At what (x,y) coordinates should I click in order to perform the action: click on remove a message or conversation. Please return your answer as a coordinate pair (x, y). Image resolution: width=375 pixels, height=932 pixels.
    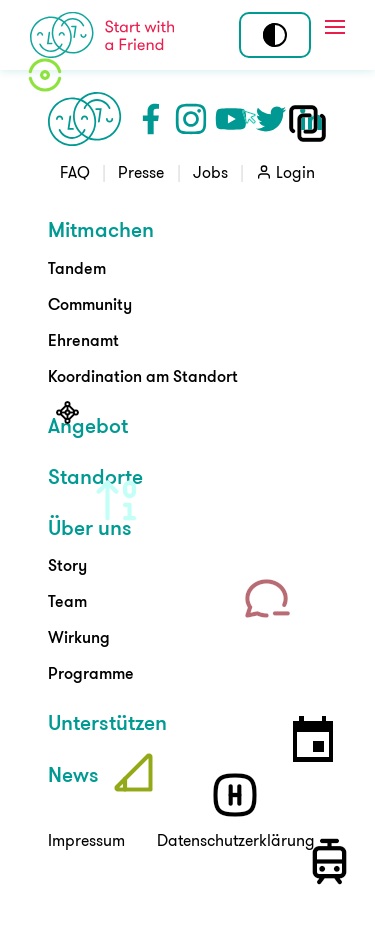
    Looking at the image, I should click on (266, 598).